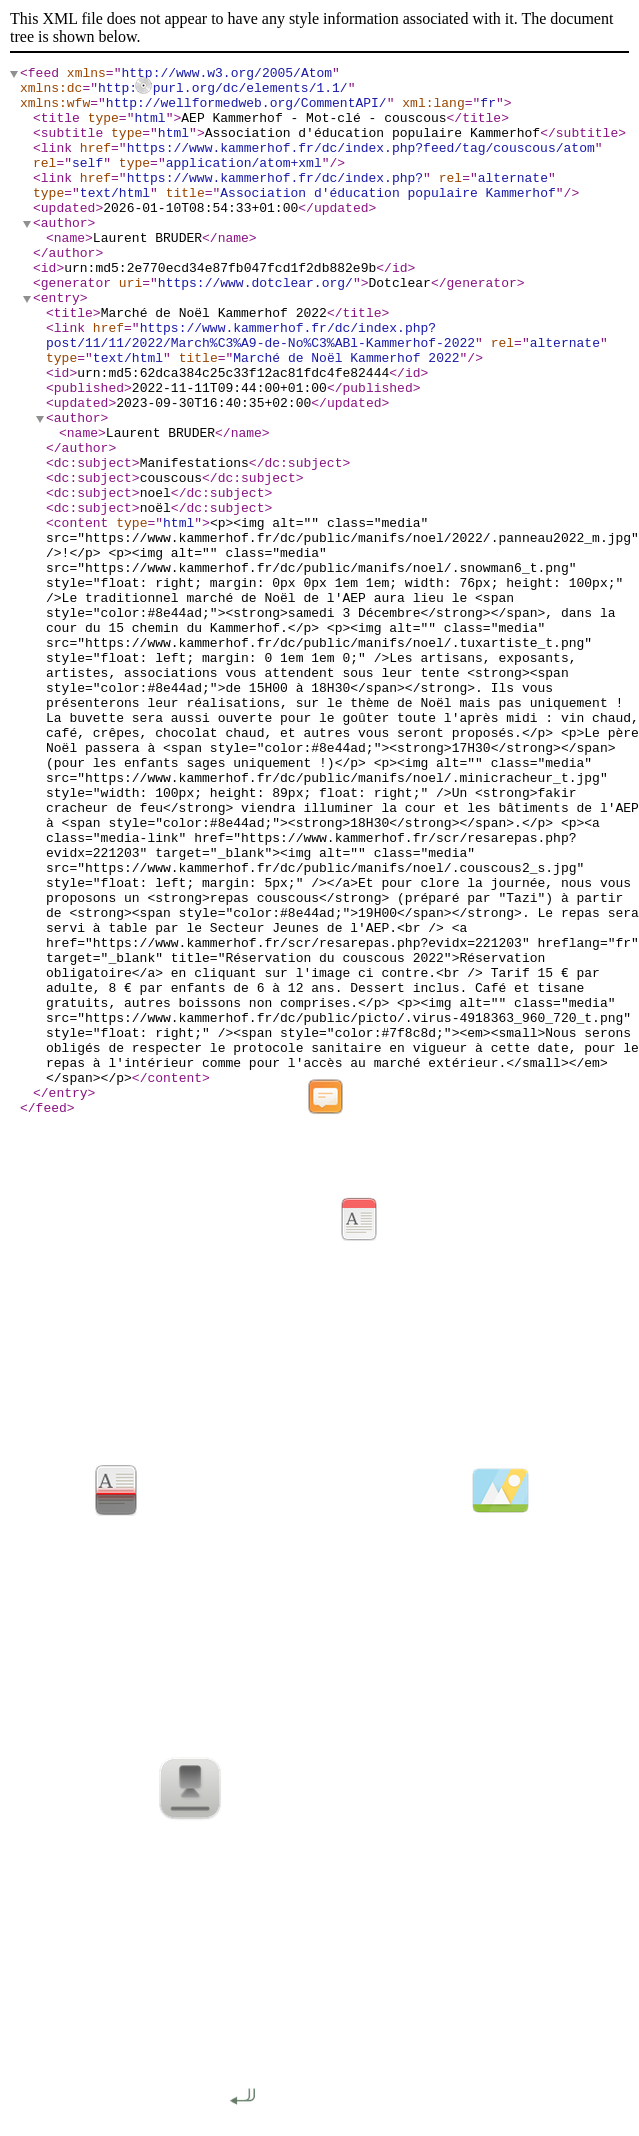  I want to click on indicates a DVD-R disc drive or media, so click(143, 85).